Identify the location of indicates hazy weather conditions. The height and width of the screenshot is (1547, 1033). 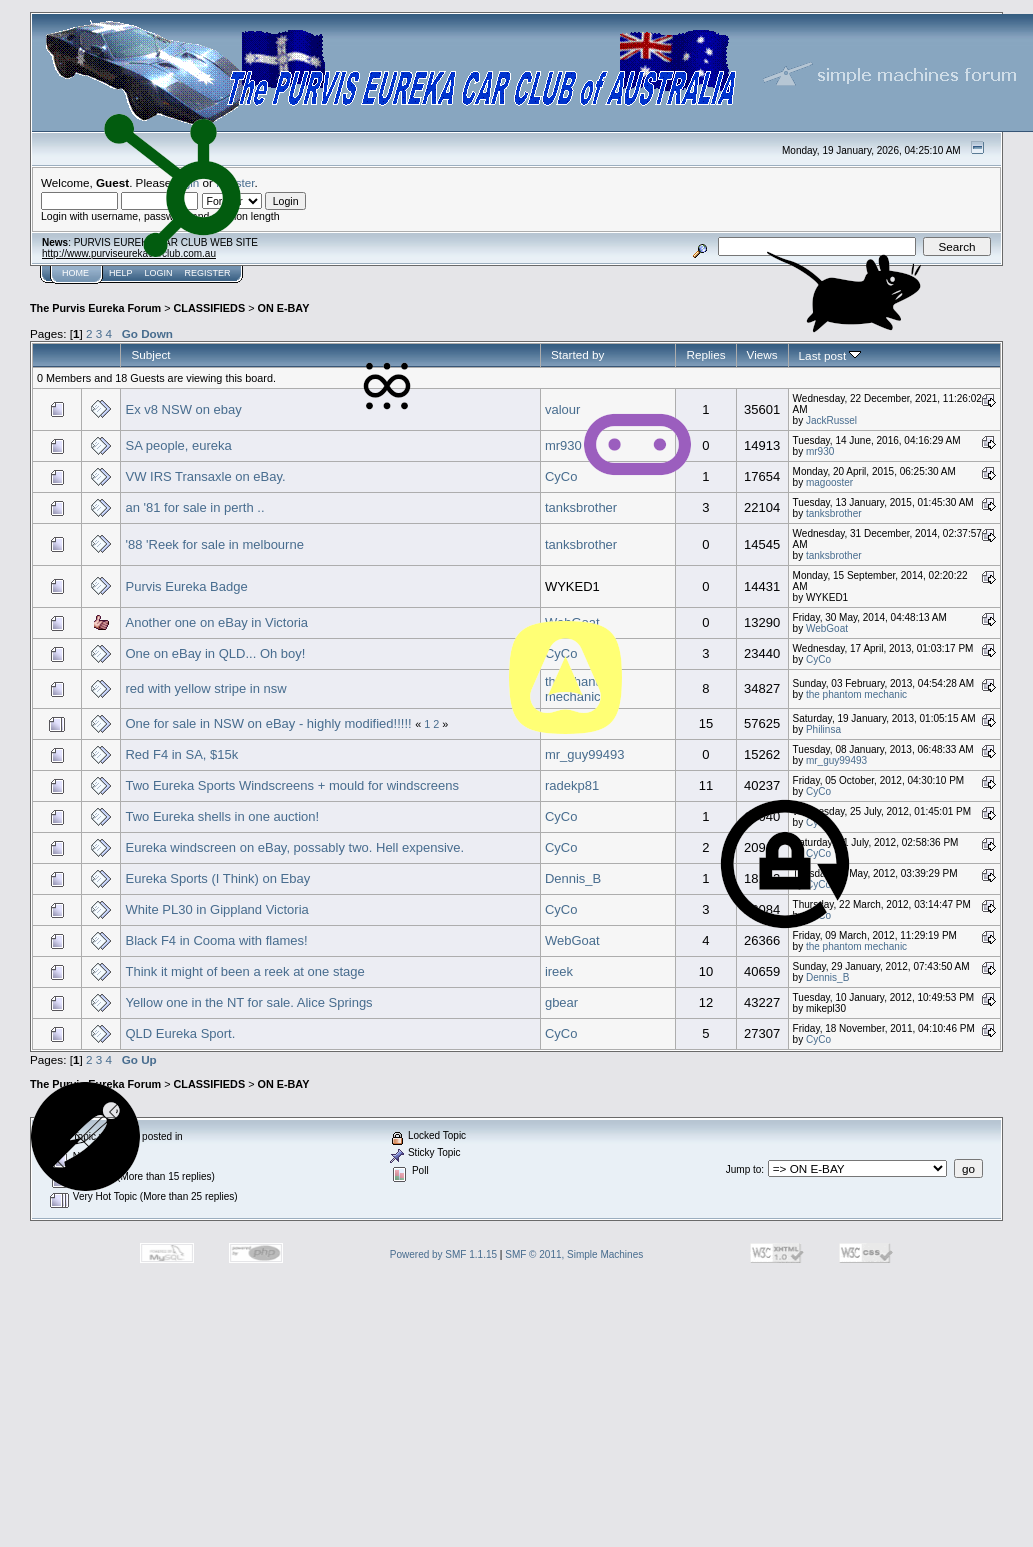
(387, 386).